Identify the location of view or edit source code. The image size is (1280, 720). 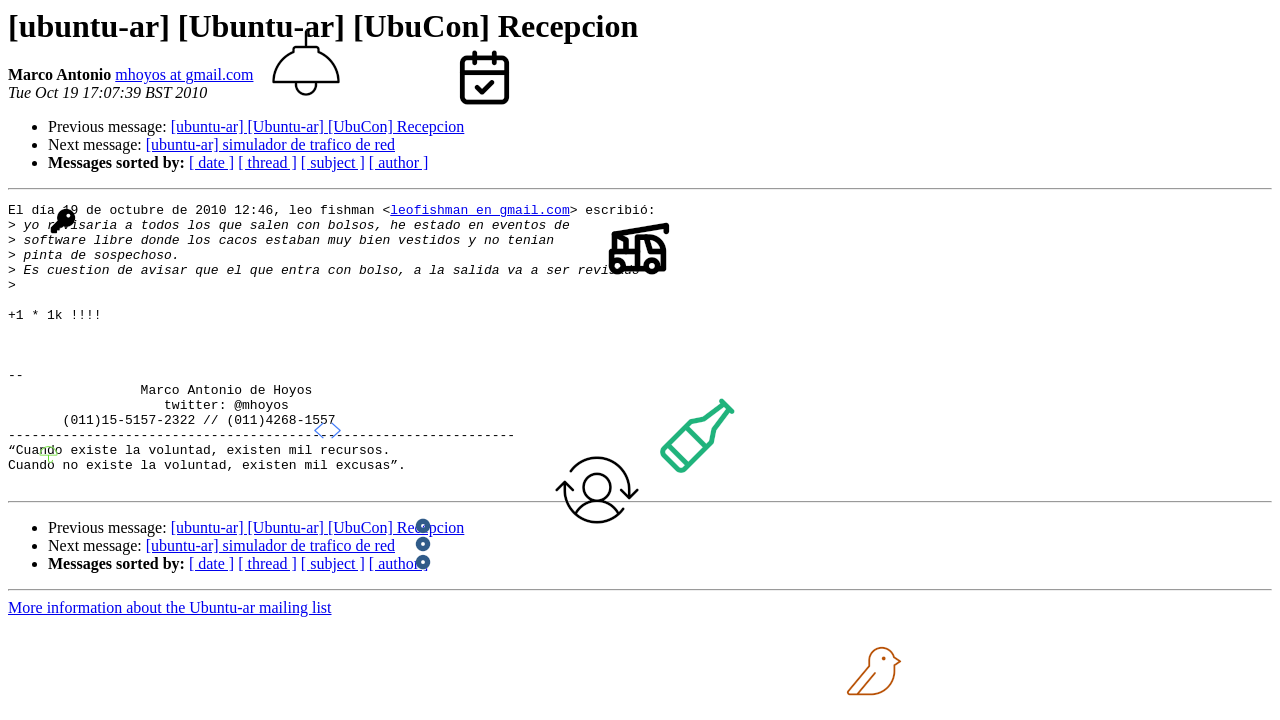
(327, 430).